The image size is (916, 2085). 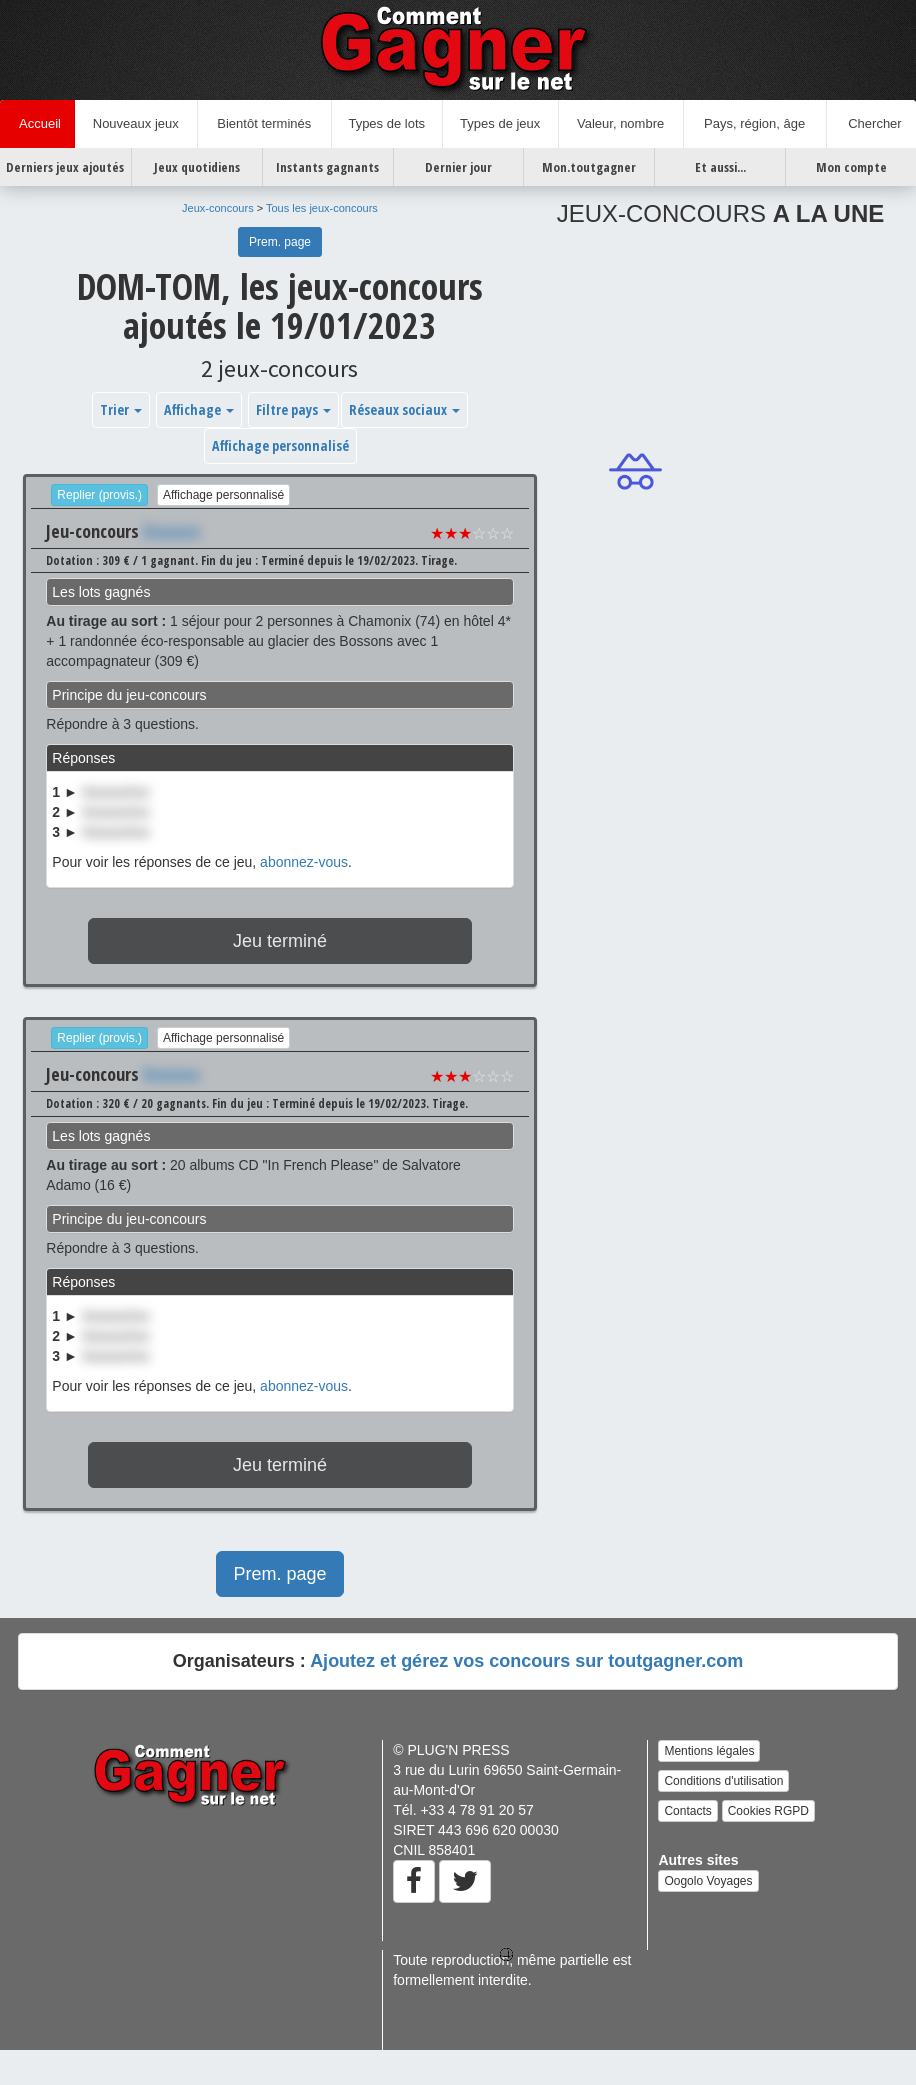 I want to click on access global or worldwide settings, so click(x=506, y=1954).